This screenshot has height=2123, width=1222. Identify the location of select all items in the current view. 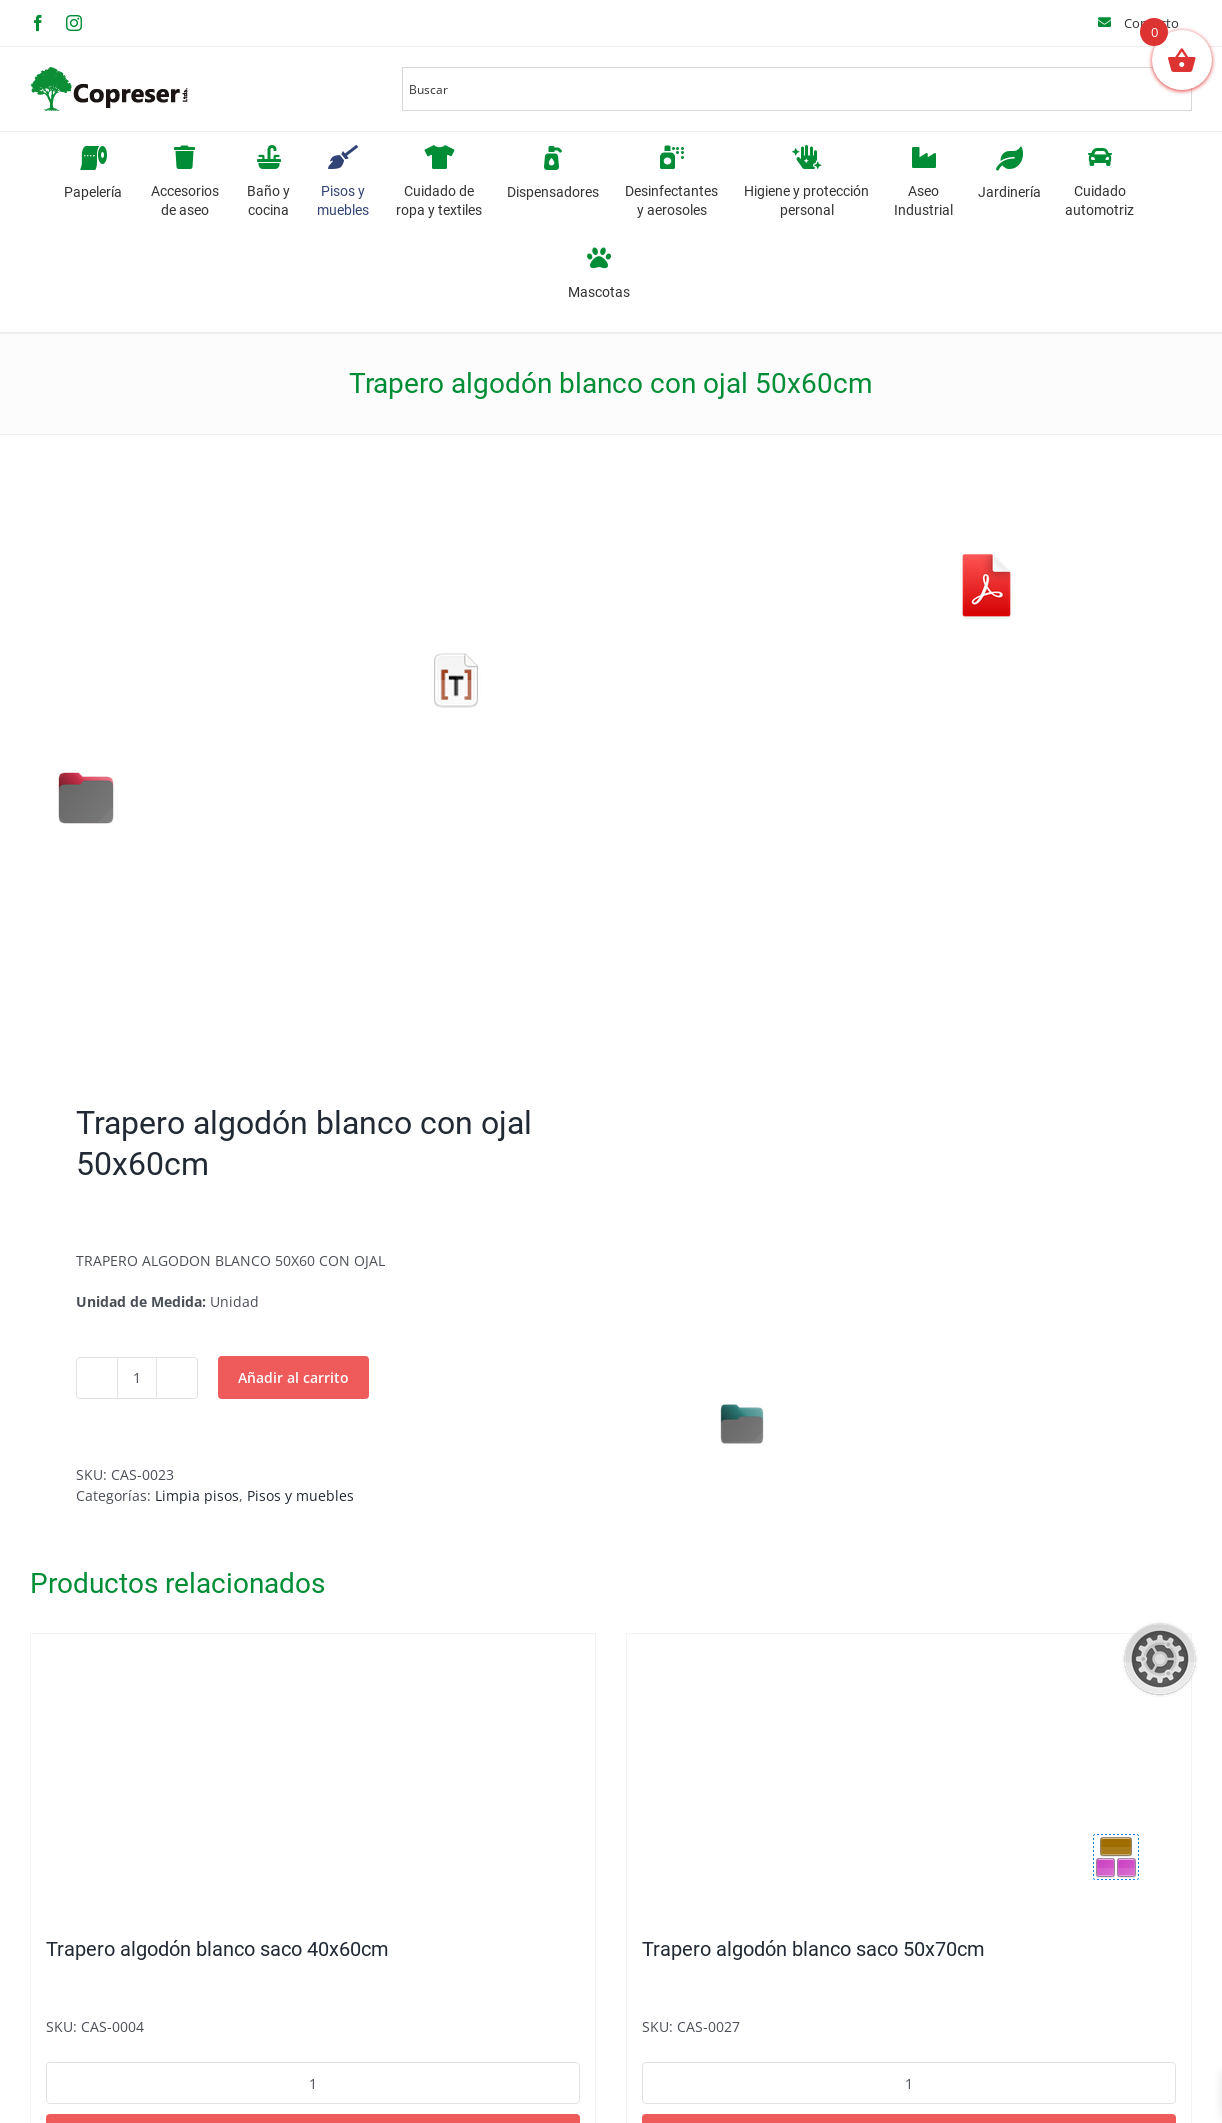
(1116, 1857).